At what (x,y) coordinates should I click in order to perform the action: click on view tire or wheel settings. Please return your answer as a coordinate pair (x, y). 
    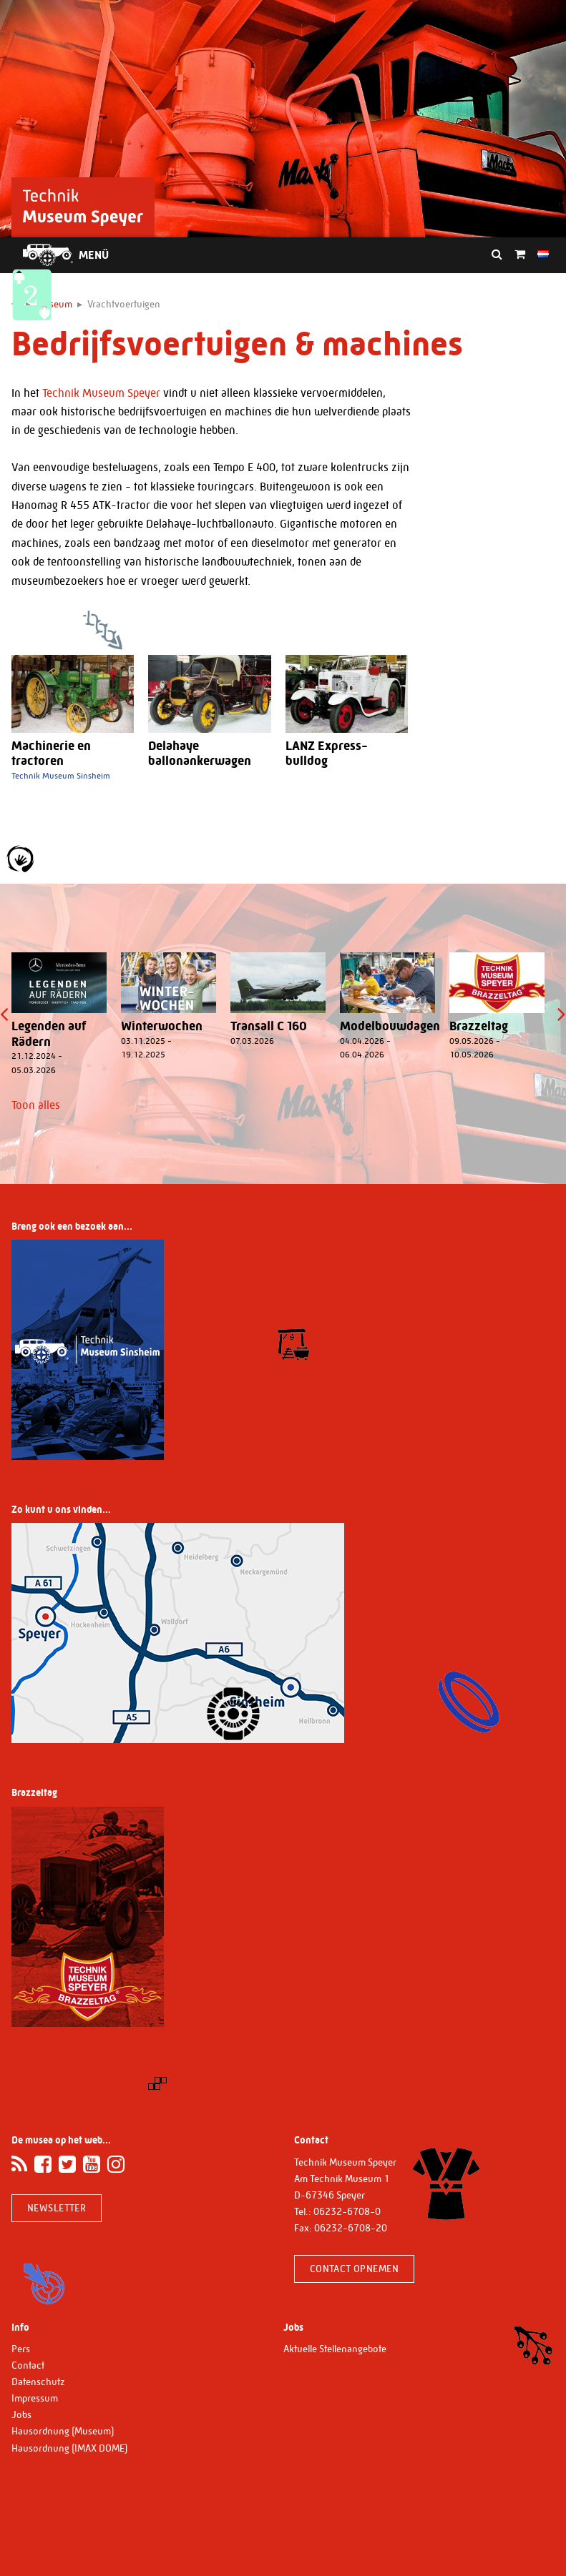
    Looking at the image, I should click on (469, 1702).